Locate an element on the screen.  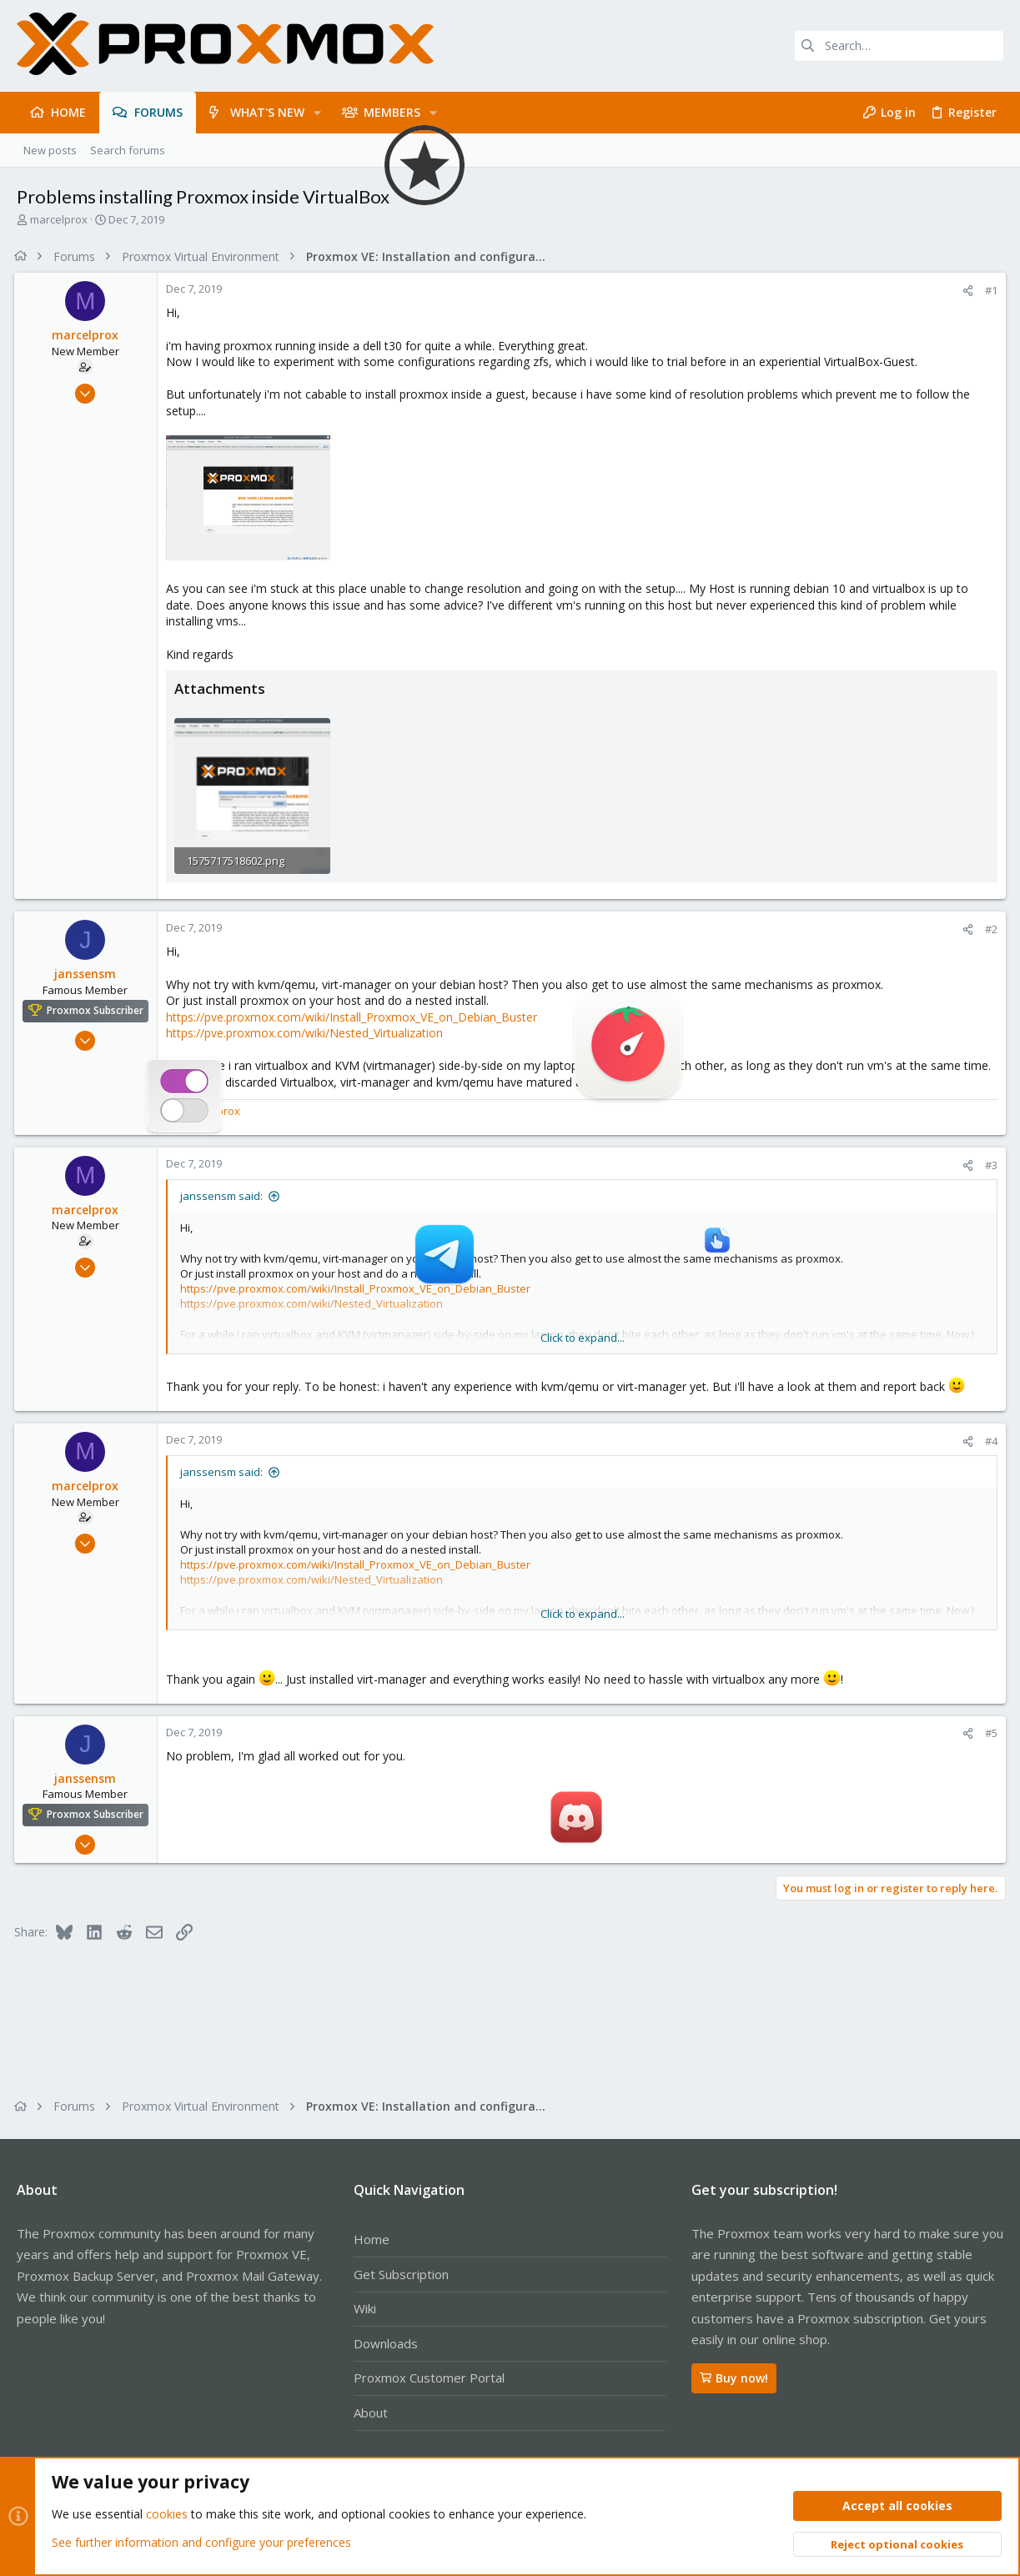
set default applications for file types is located at coordinates (425, 165).